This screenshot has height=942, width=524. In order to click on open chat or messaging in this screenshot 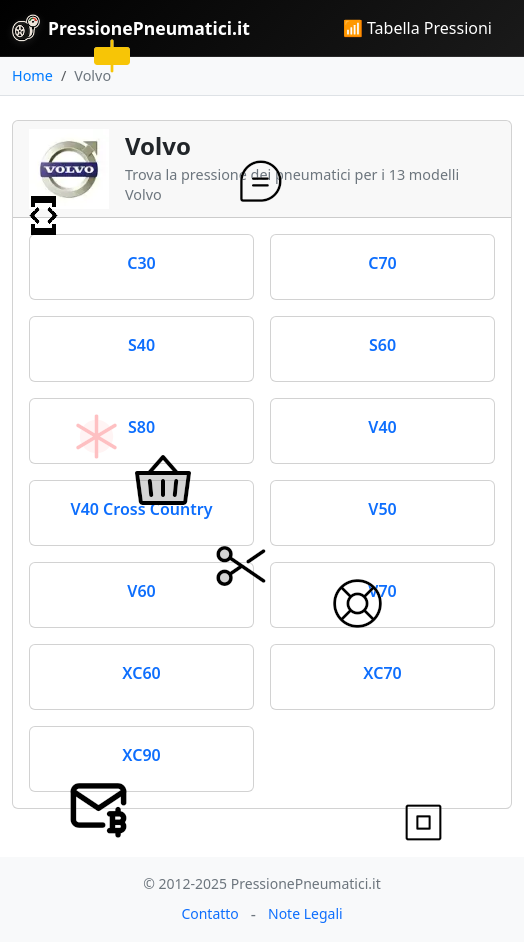, I will do `click(260, 182)`.